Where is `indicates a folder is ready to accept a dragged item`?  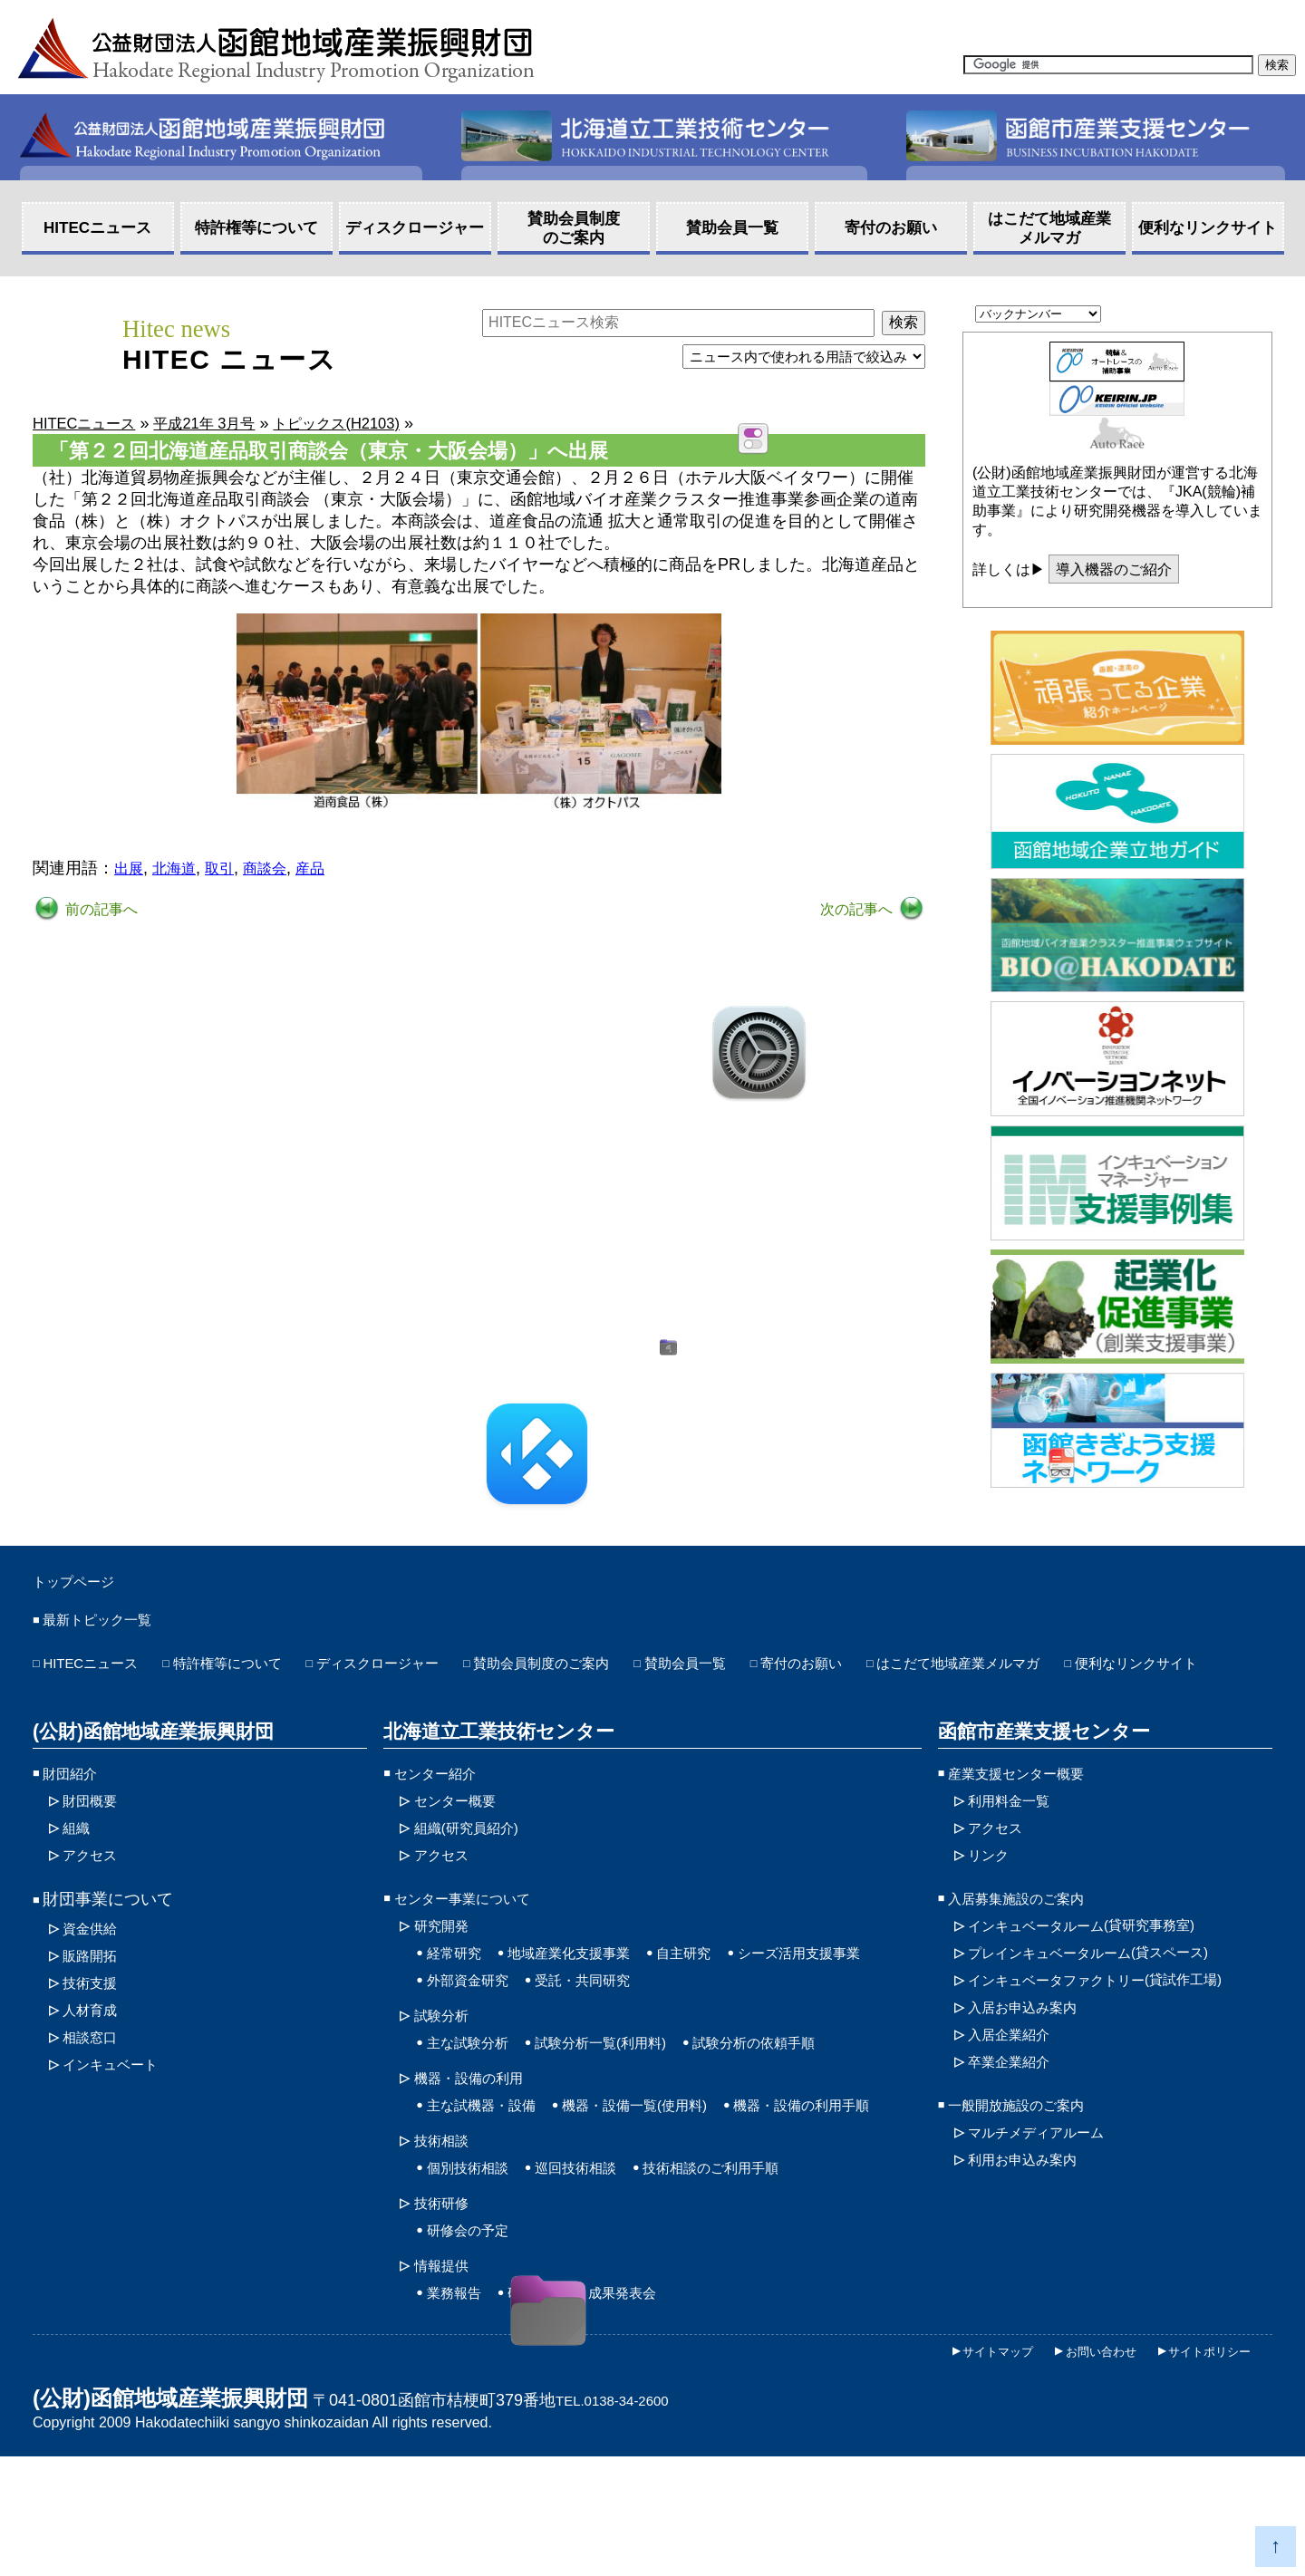 indicates a folder is ready to accept a dragged item is located at coordinates (548, 2311).